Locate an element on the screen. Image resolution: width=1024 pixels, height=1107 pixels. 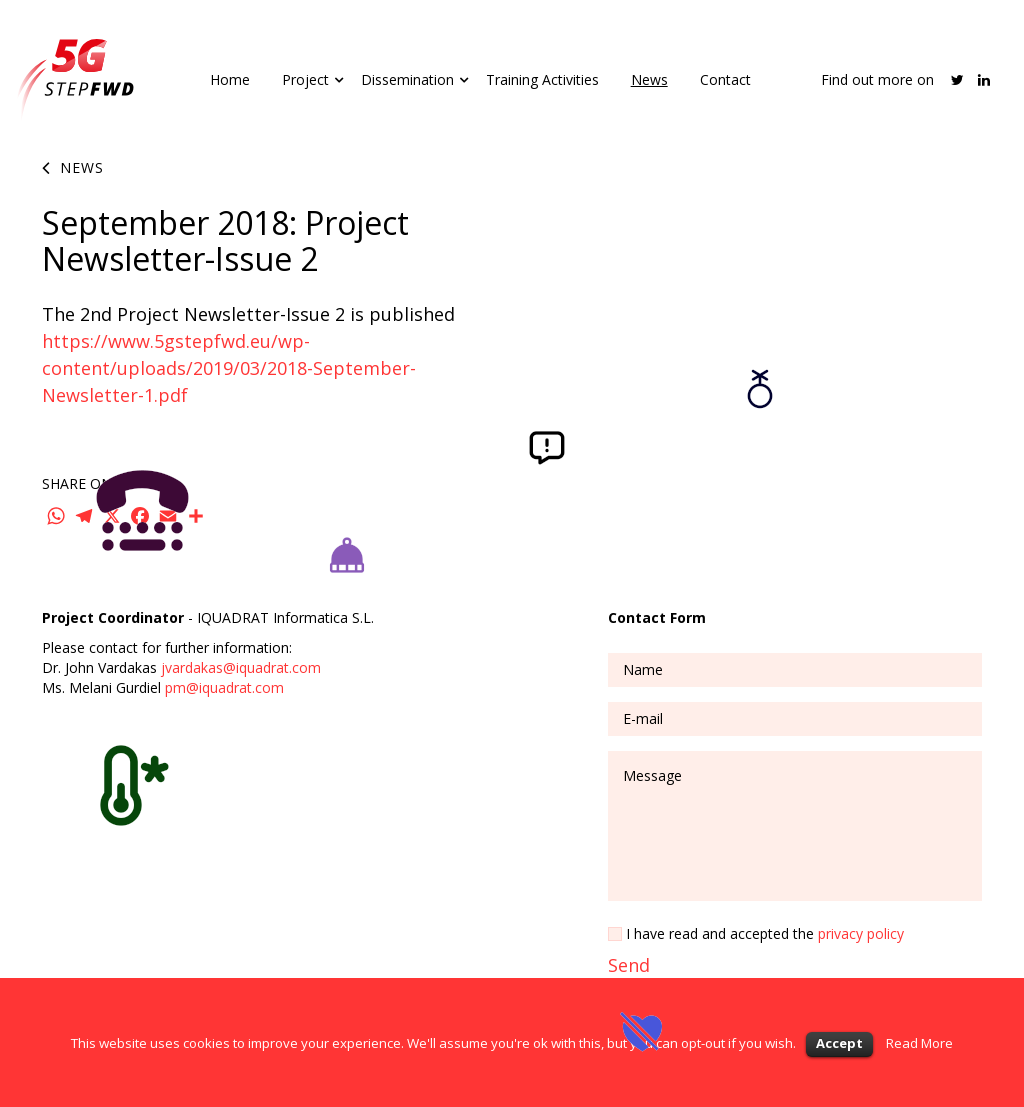
indicates nonbinary gender identity option is located at coordinates (760, 389).